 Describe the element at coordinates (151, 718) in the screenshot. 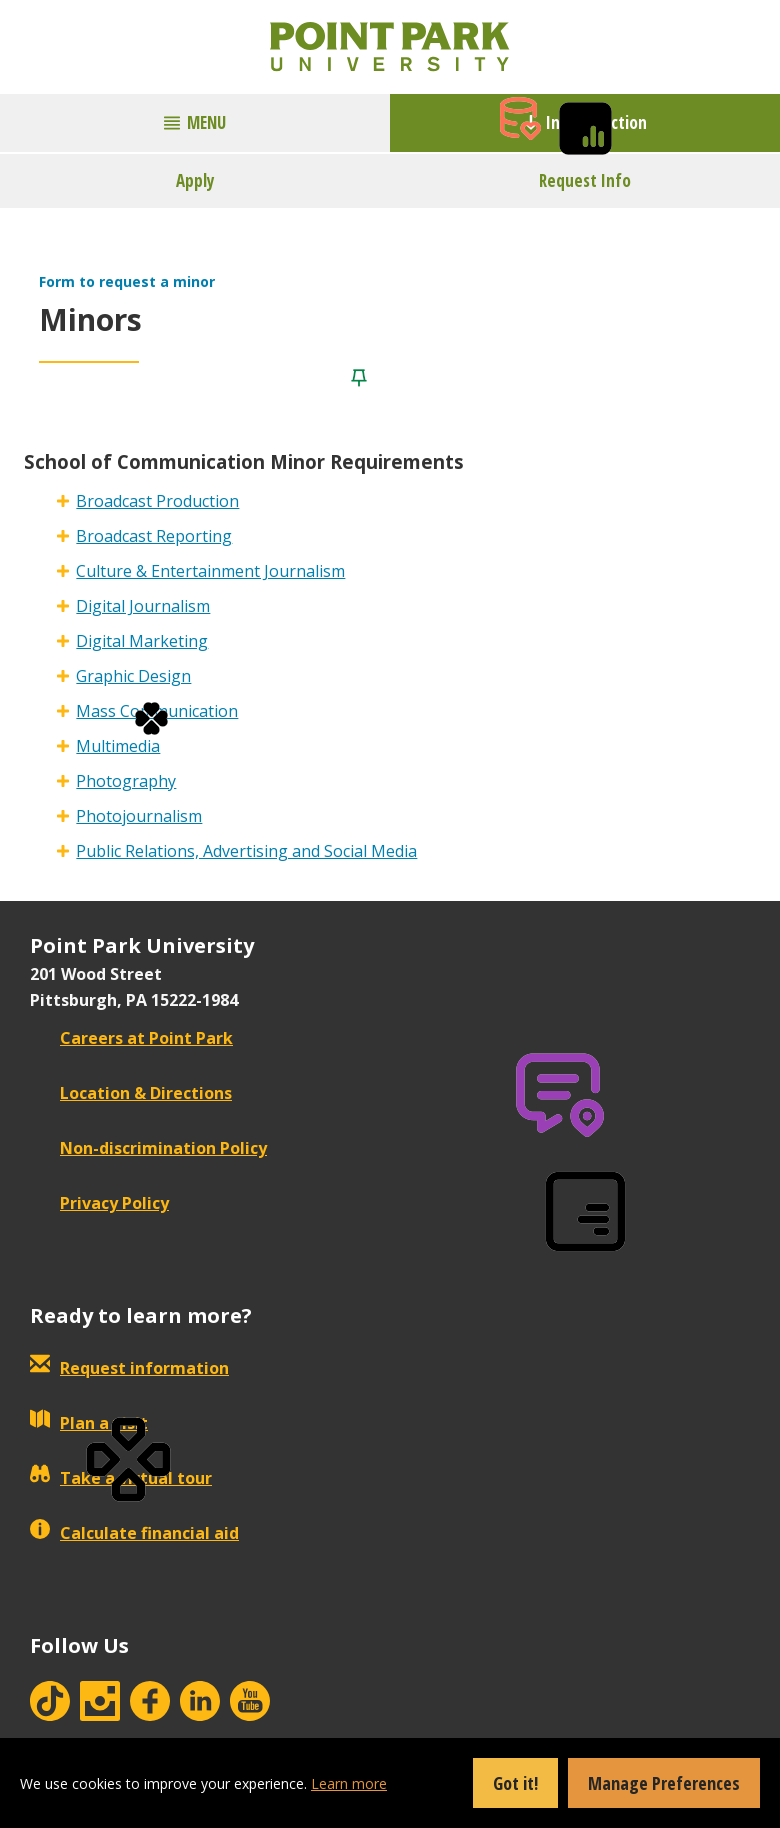

I see `indicates a lucky or bonus feature` at that location.